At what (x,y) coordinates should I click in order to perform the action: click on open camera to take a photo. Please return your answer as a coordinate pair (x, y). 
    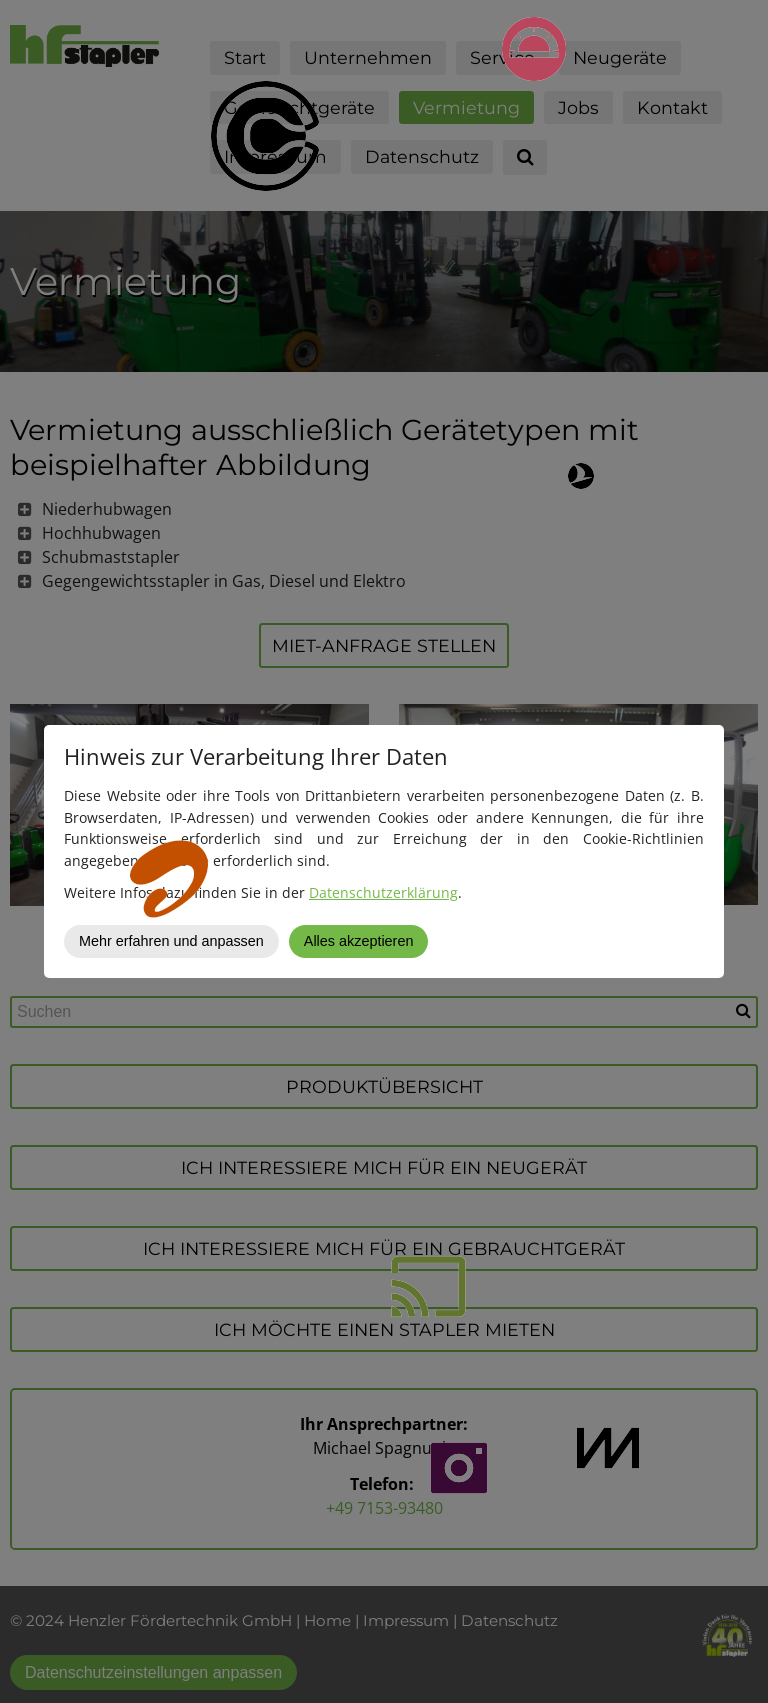
    Looking at the image, I should click on (459, 1468).